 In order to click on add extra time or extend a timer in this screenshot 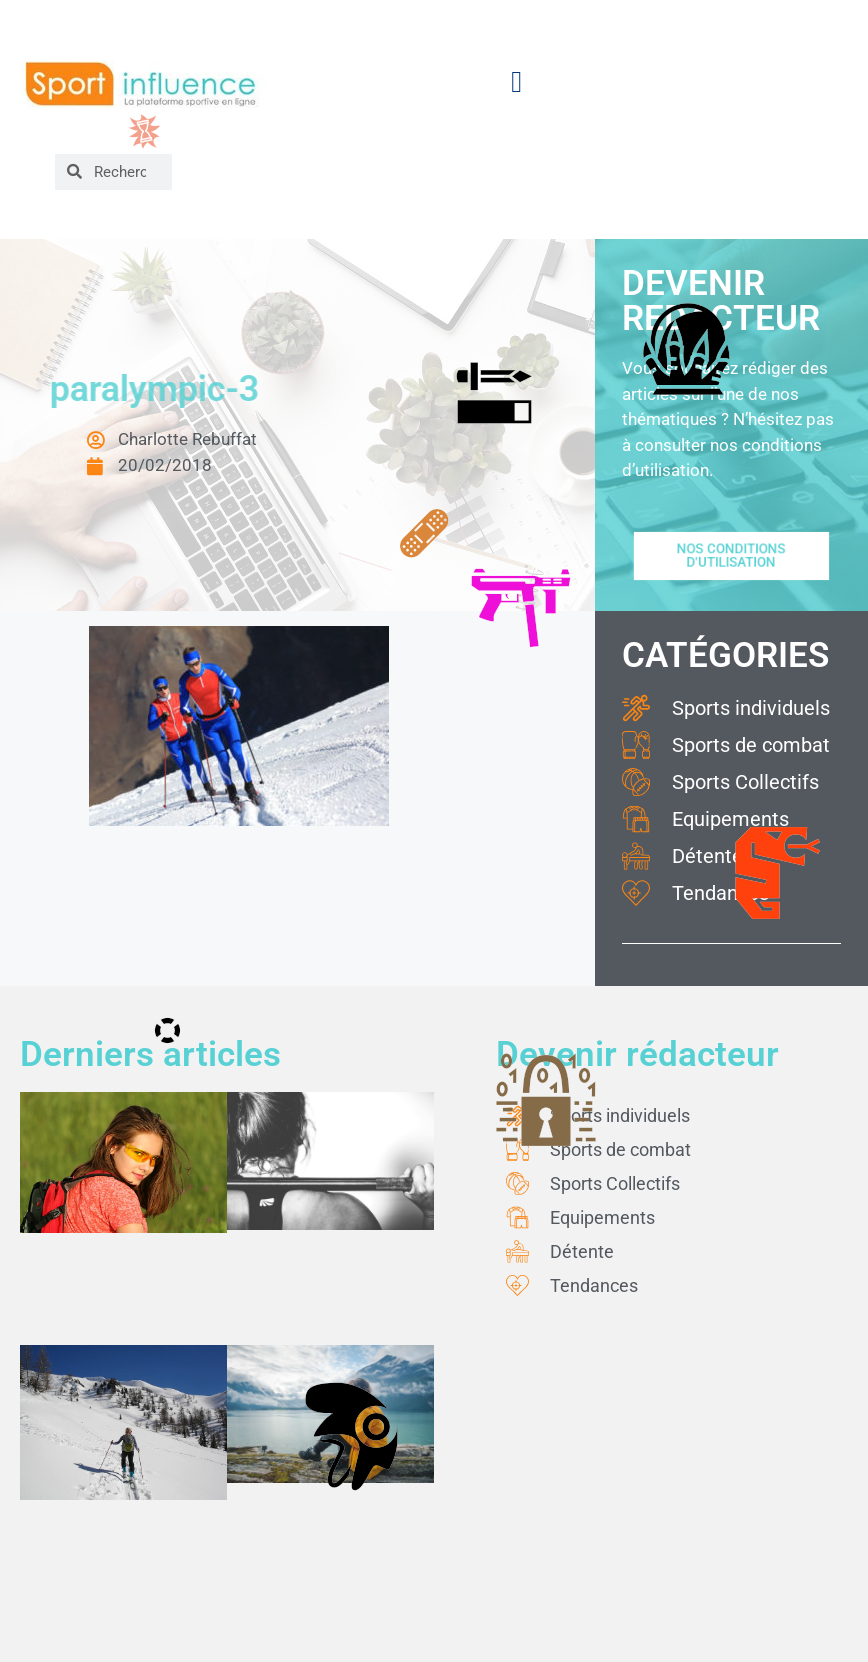, I will do `click(144, 131)`.